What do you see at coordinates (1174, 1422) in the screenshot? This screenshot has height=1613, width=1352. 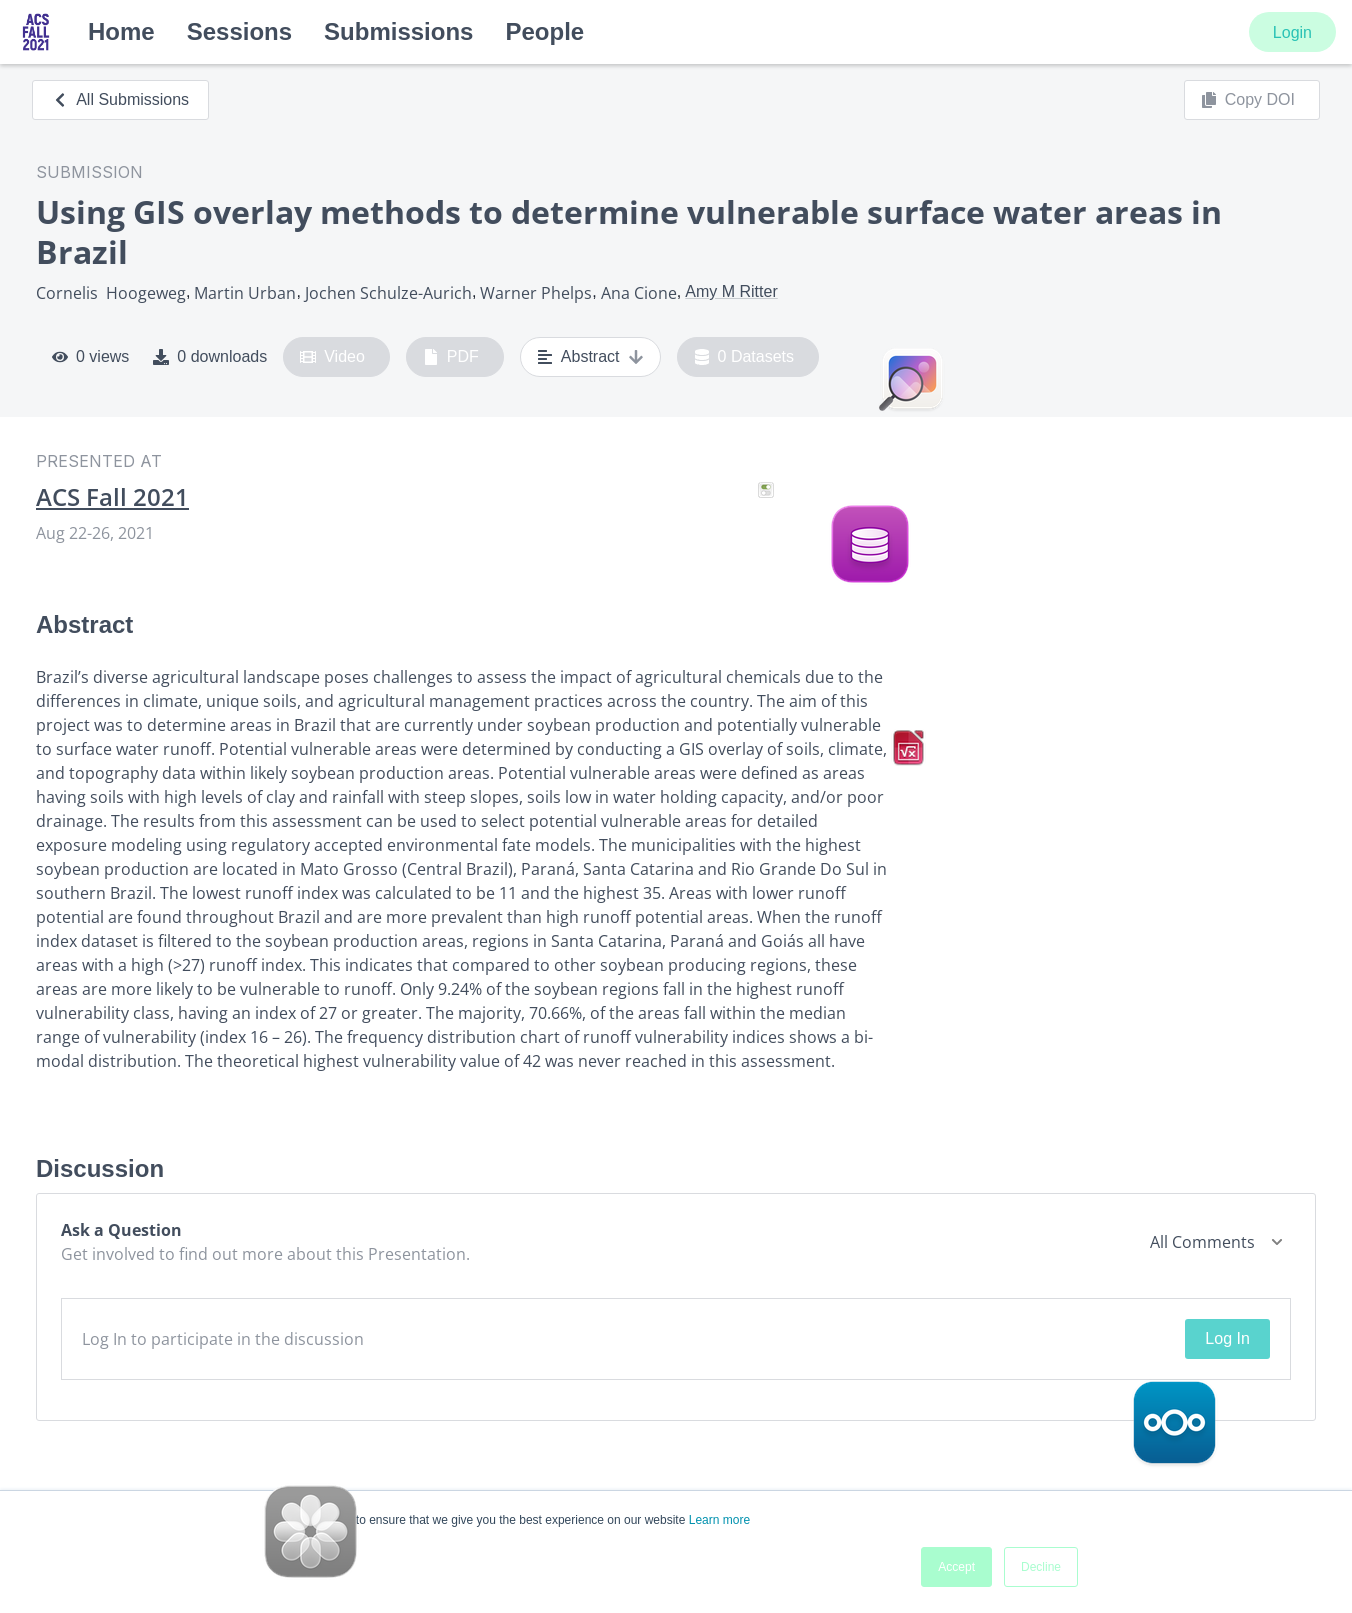 I see `open nextcloud app` at bounding box center [1174, 1422].